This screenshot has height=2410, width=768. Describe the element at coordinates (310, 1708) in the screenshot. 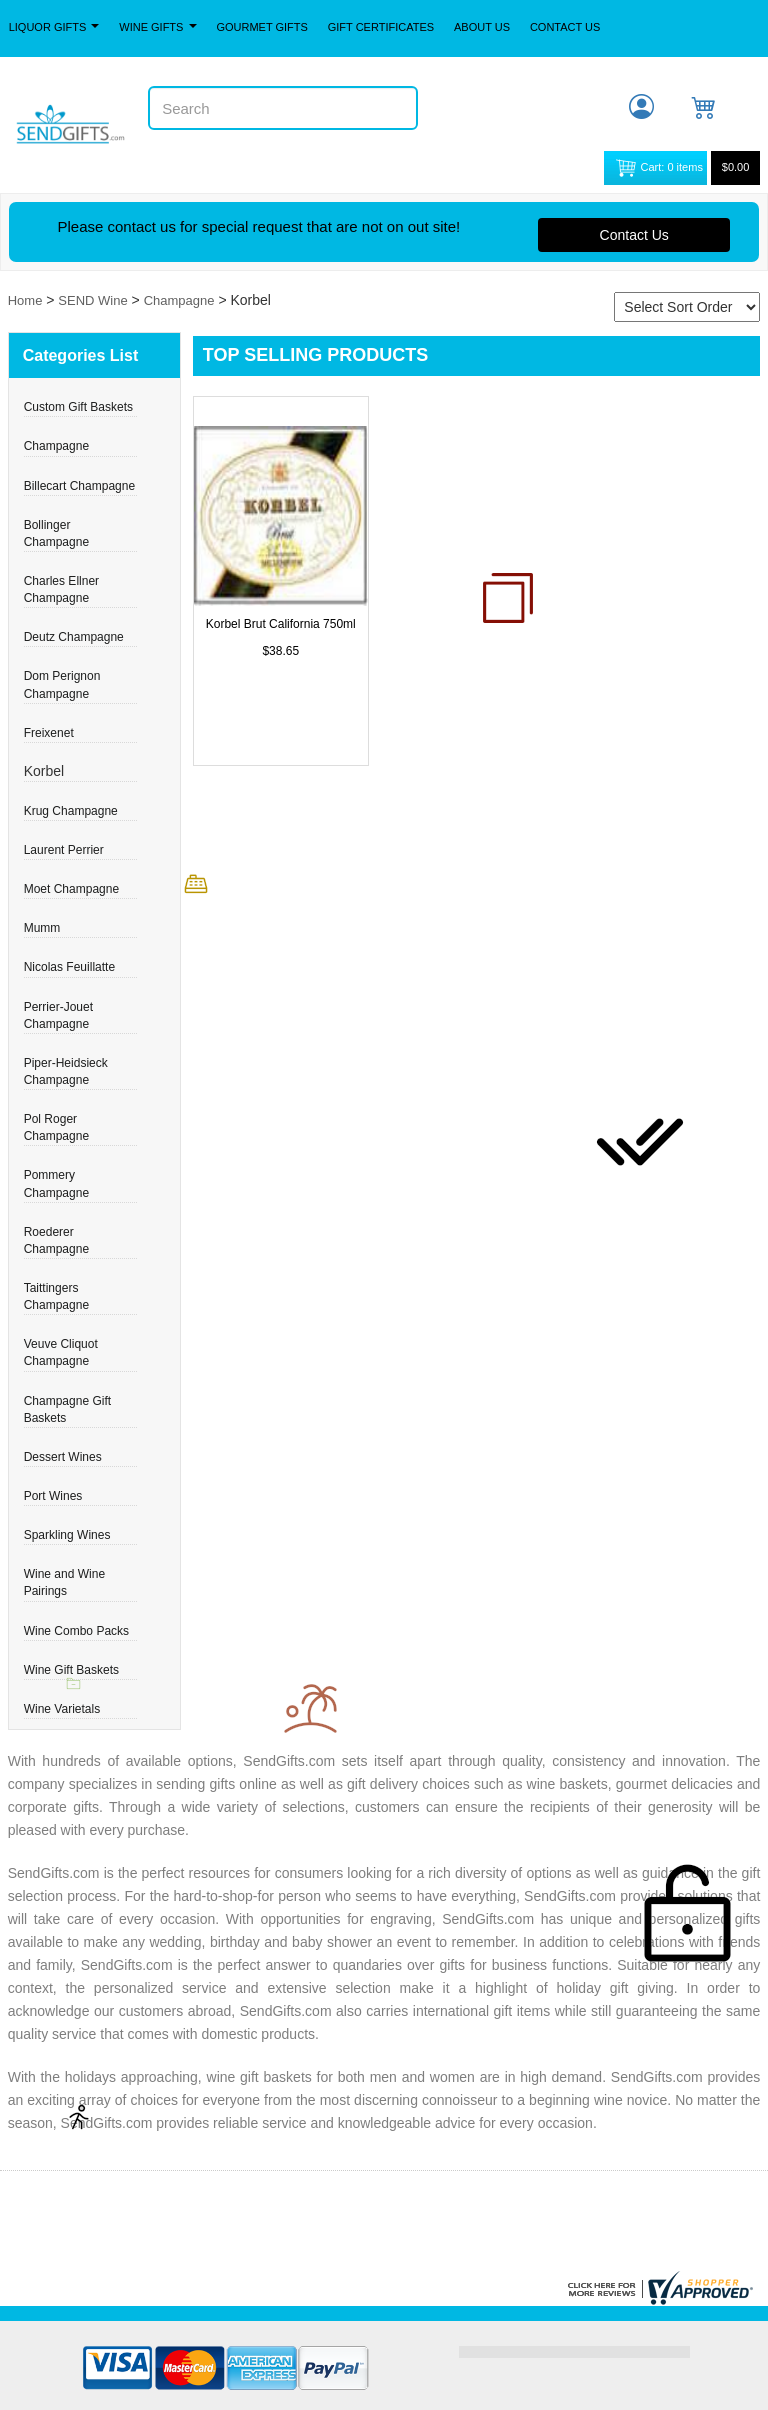

I see `indicates vacation or travel mode` at that location.